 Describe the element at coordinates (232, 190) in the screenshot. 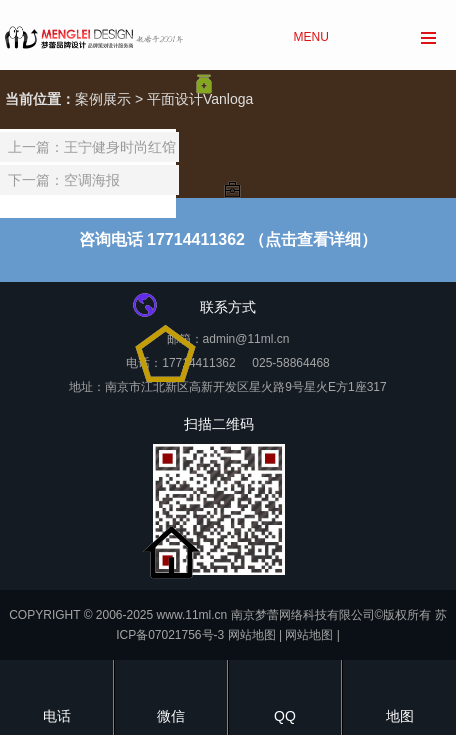

I see `access work or business documents` at that location.